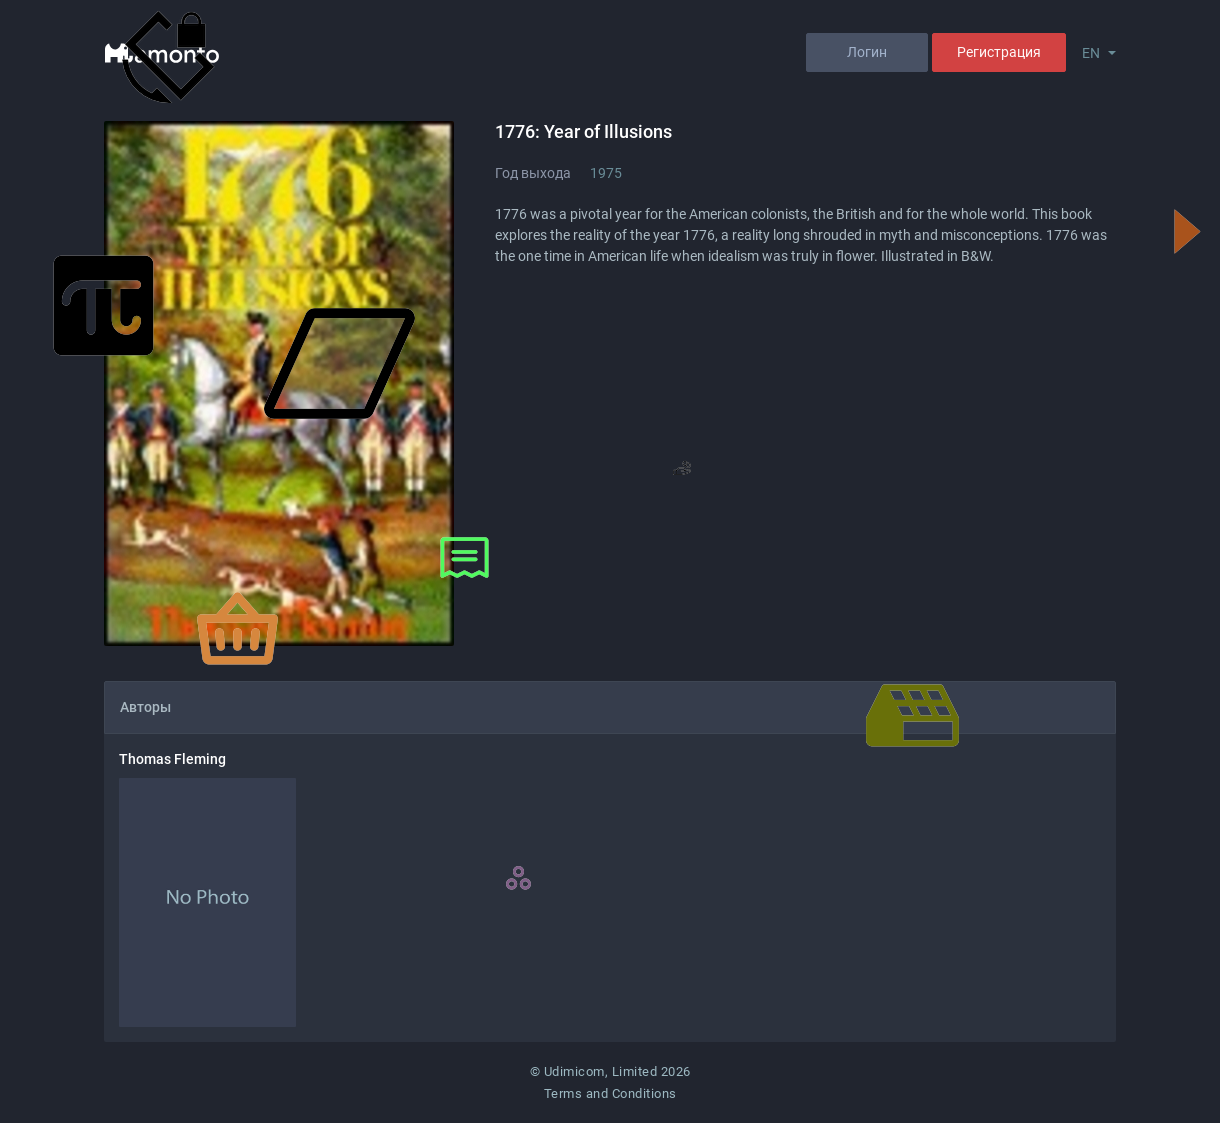 The width and height of the screenshot is (1220, 1123). Describe the element at coordinates (1187, 231) in the screenshot. I see `play media or start playback` at that location.